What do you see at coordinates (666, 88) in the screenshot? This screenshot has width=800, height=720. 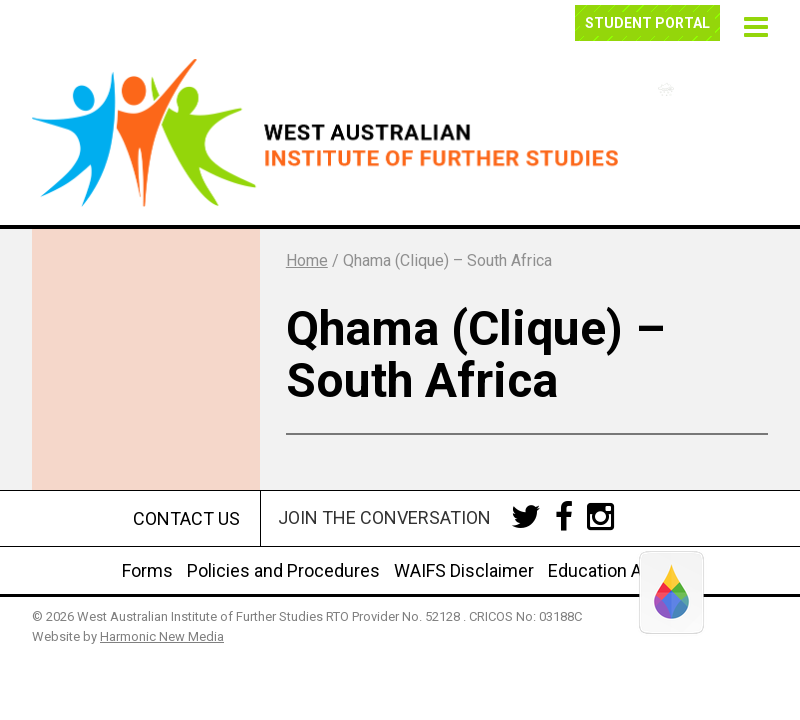 I see `indicates snowy weather conditions` at bounding box center [666, 88].